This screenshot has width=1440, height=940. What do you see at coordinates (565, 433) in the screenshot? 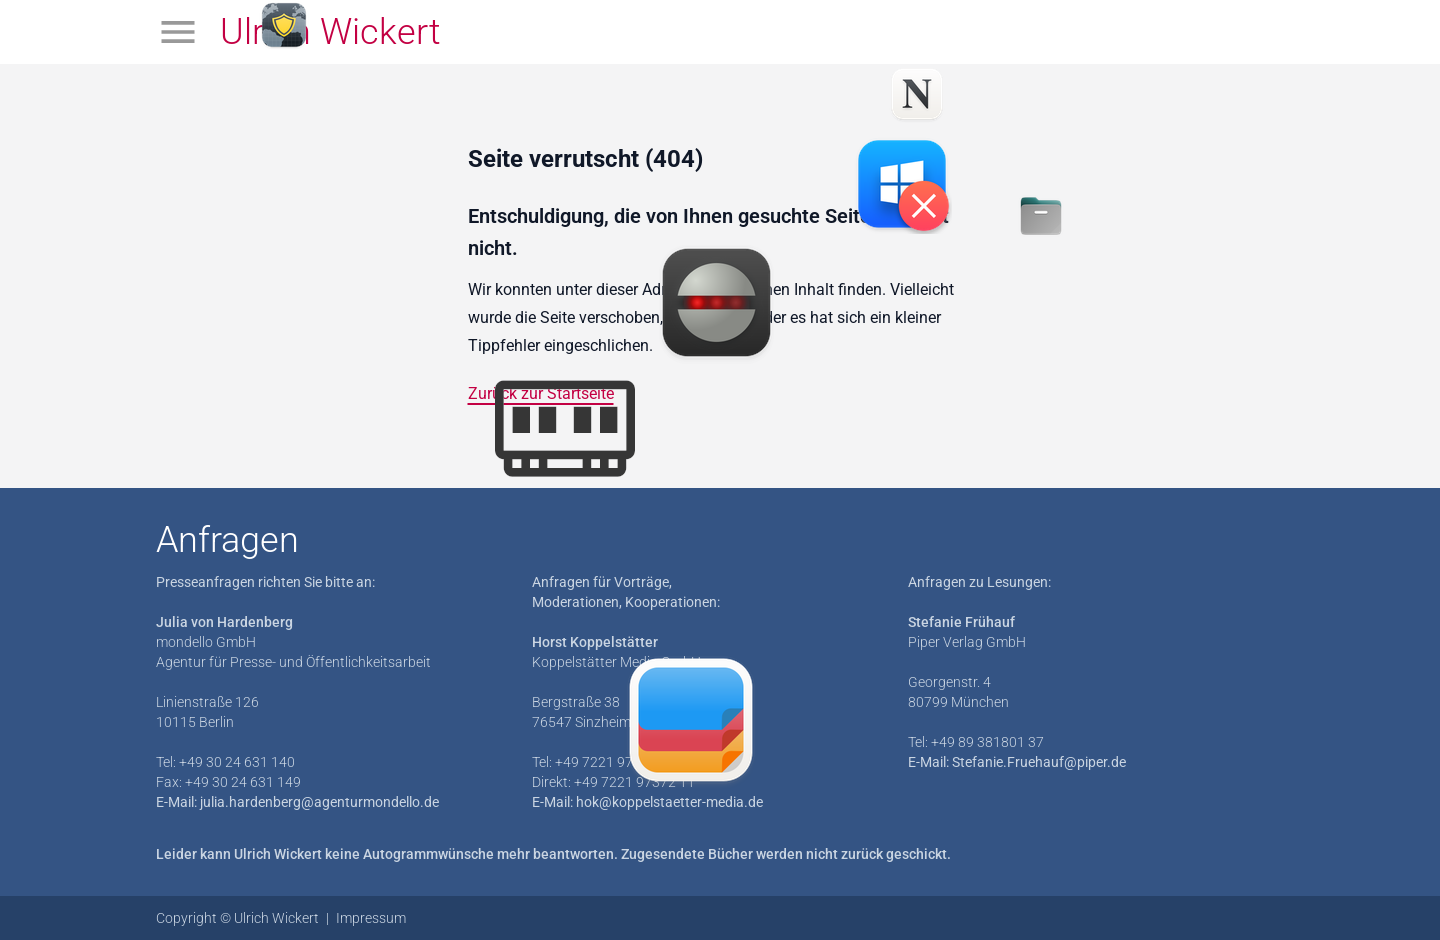
I see `indicates a memory module or RAM component` at bounding box center [565, 433].